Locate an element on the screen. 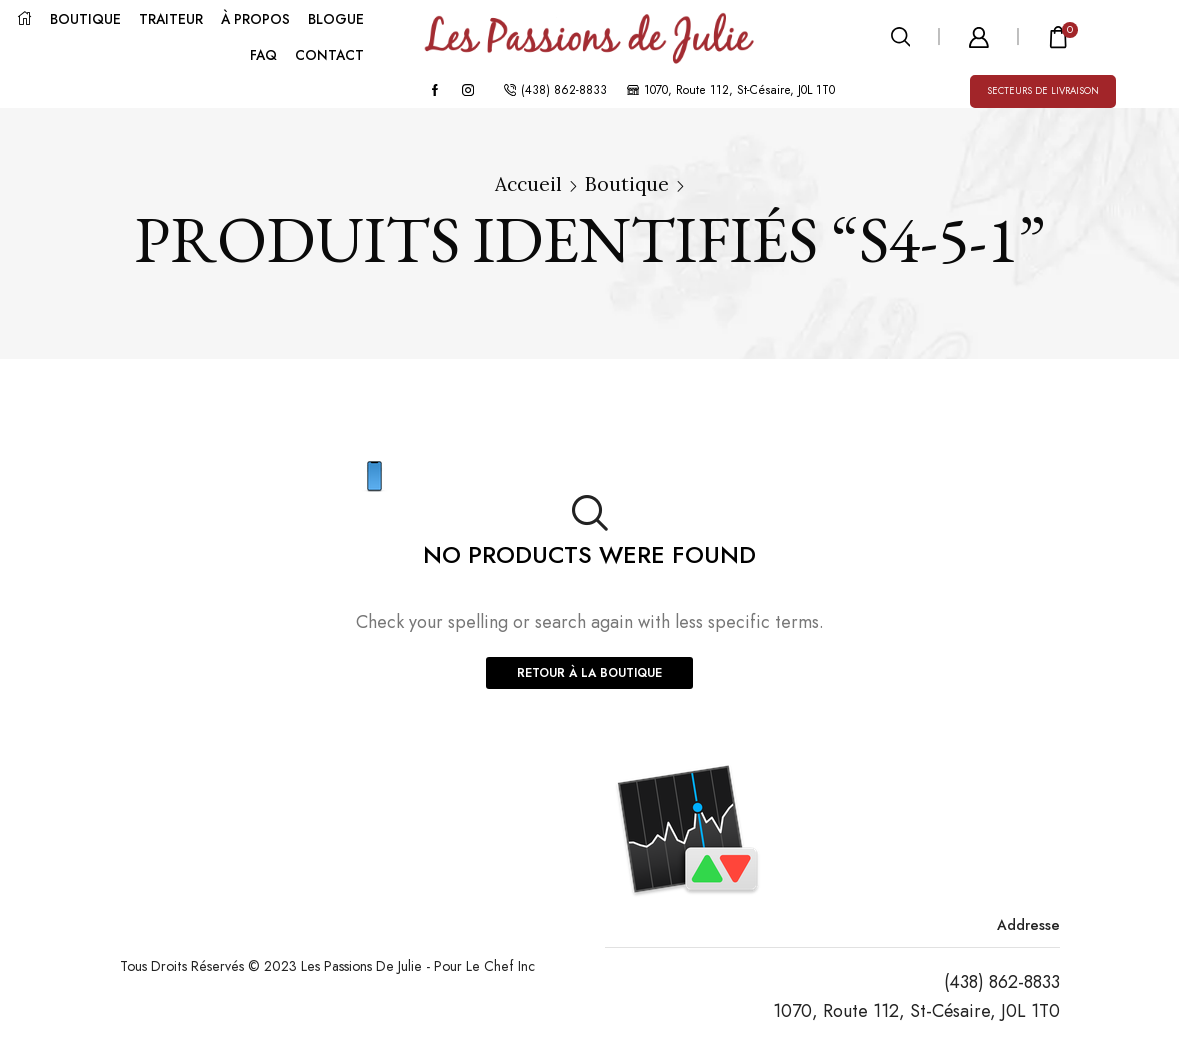 This screenshot has height=1042, width=1179. access stocks preferences or settings is located at coordinates (687, 829).